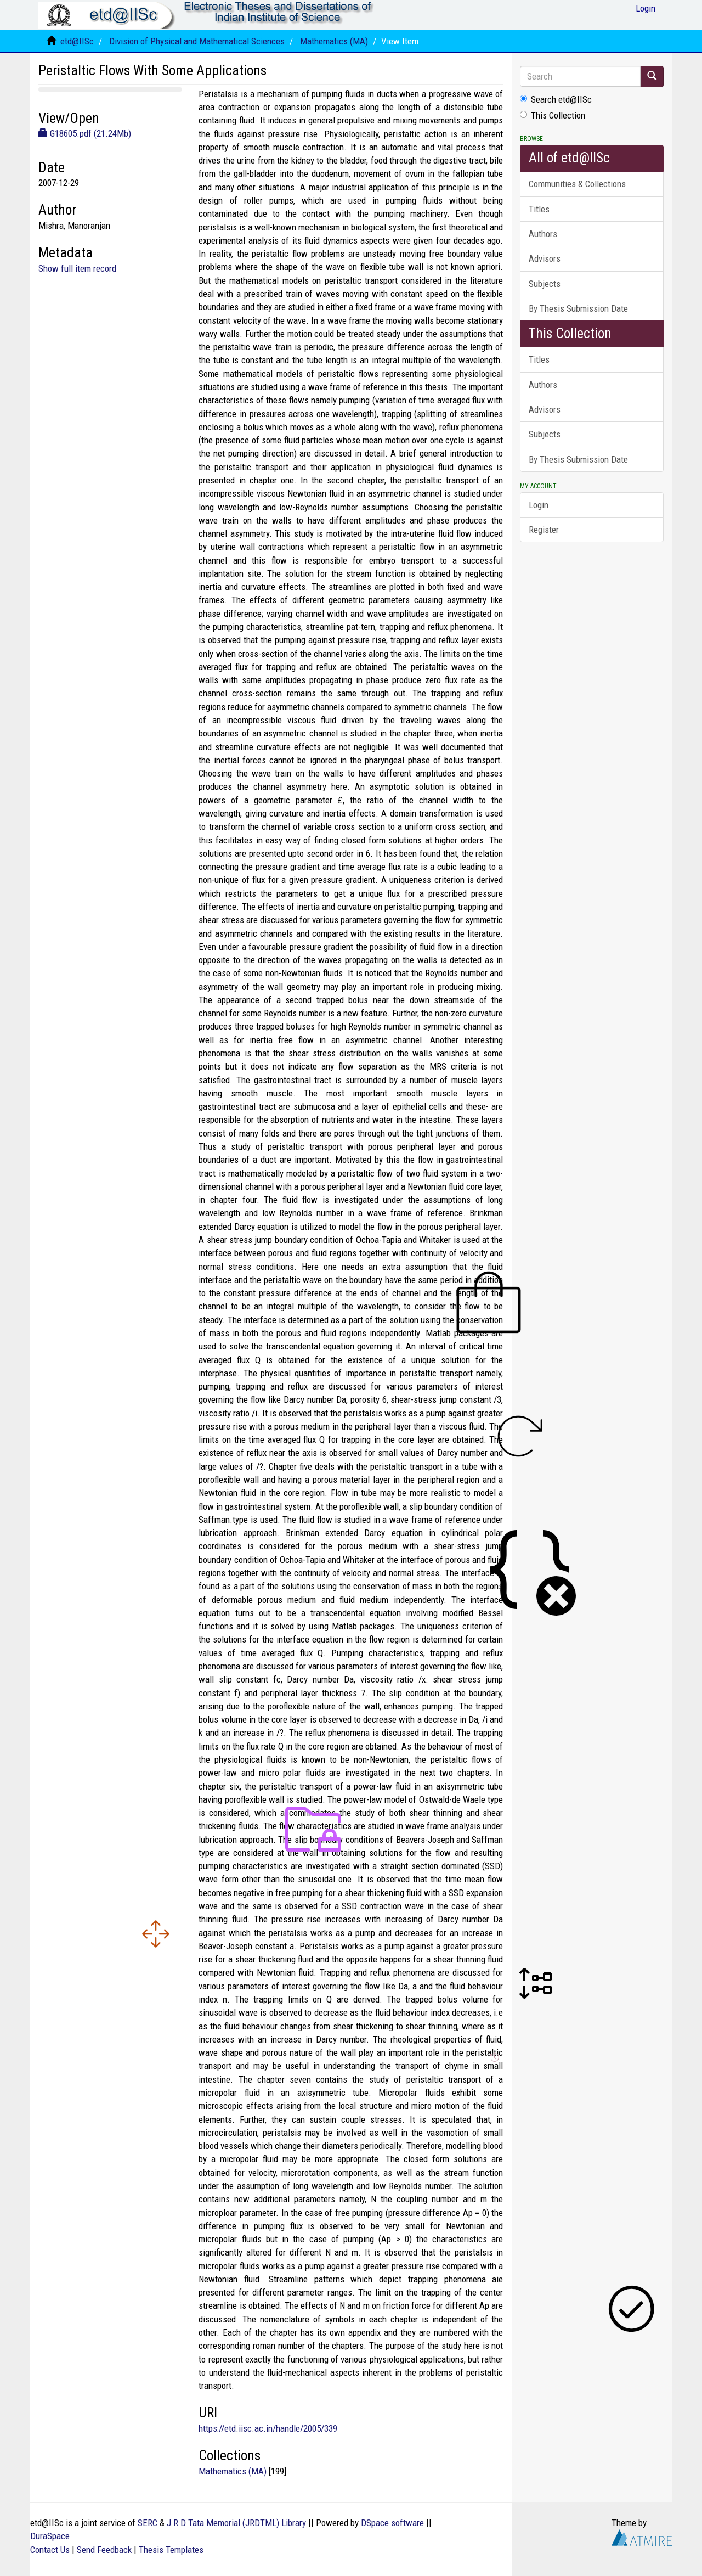 Image resolution: width=702 pixels, height=2576 pixels. Describe the element at coordinates (156, 1934) in the screenshot. I see `expand content in all directions` at that location.